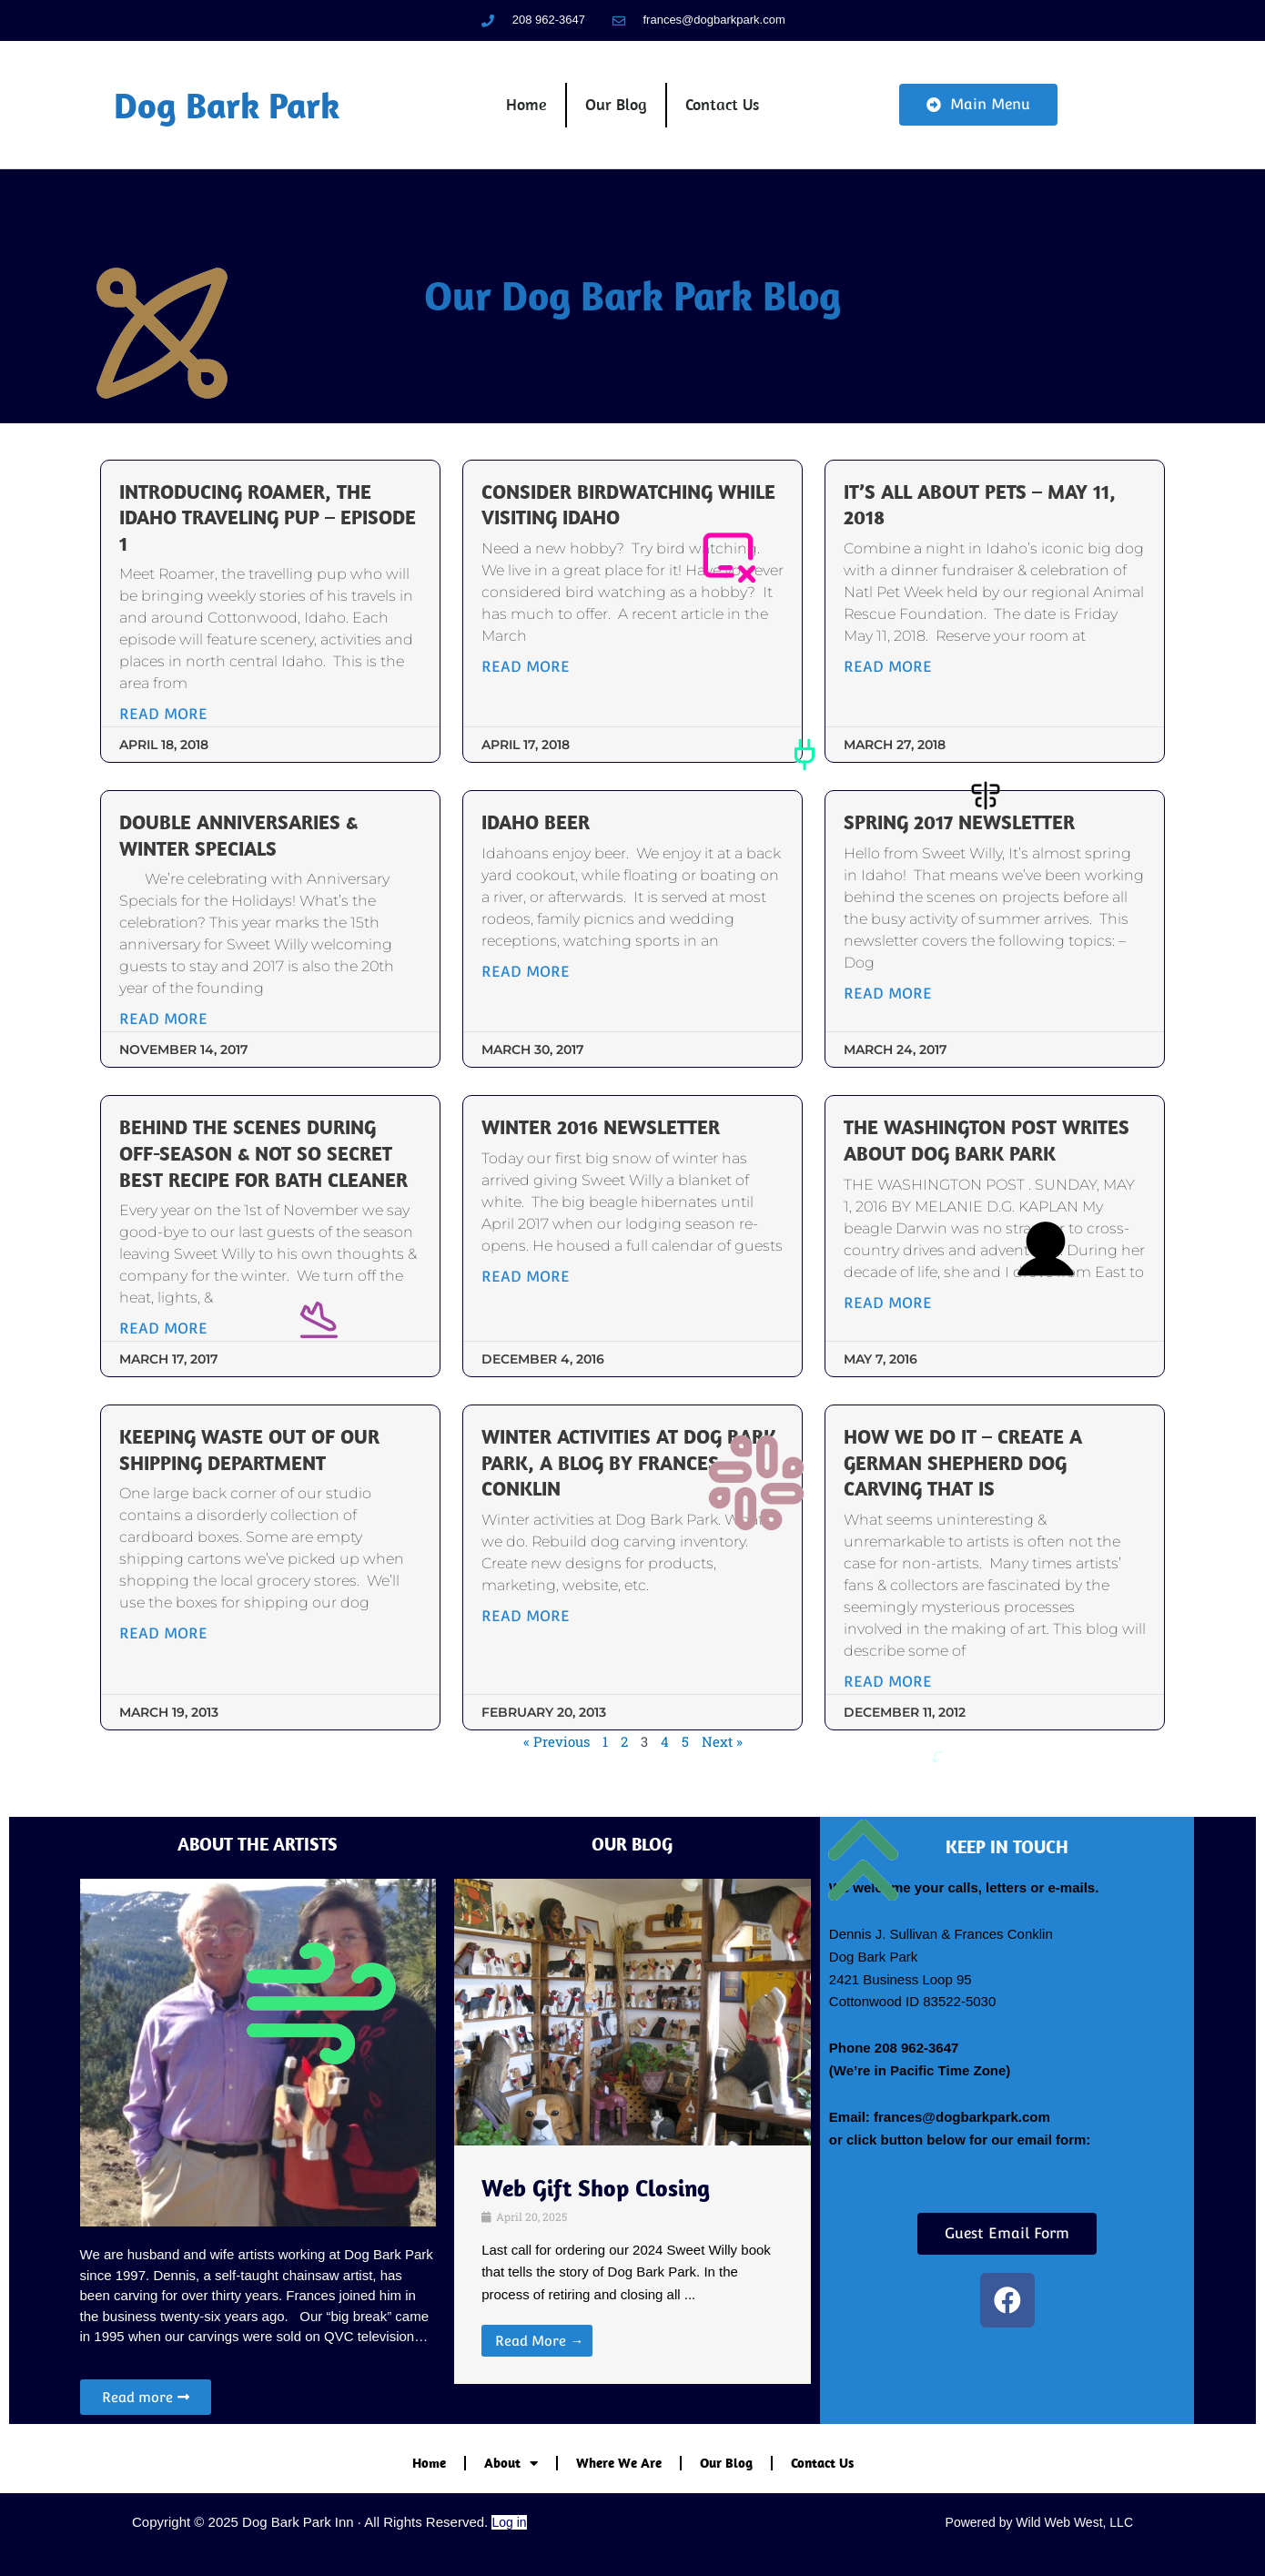  Describe the element at coordinates (162, 333) in the screenshot. I see `access kayaking or water sports activities` at that location.